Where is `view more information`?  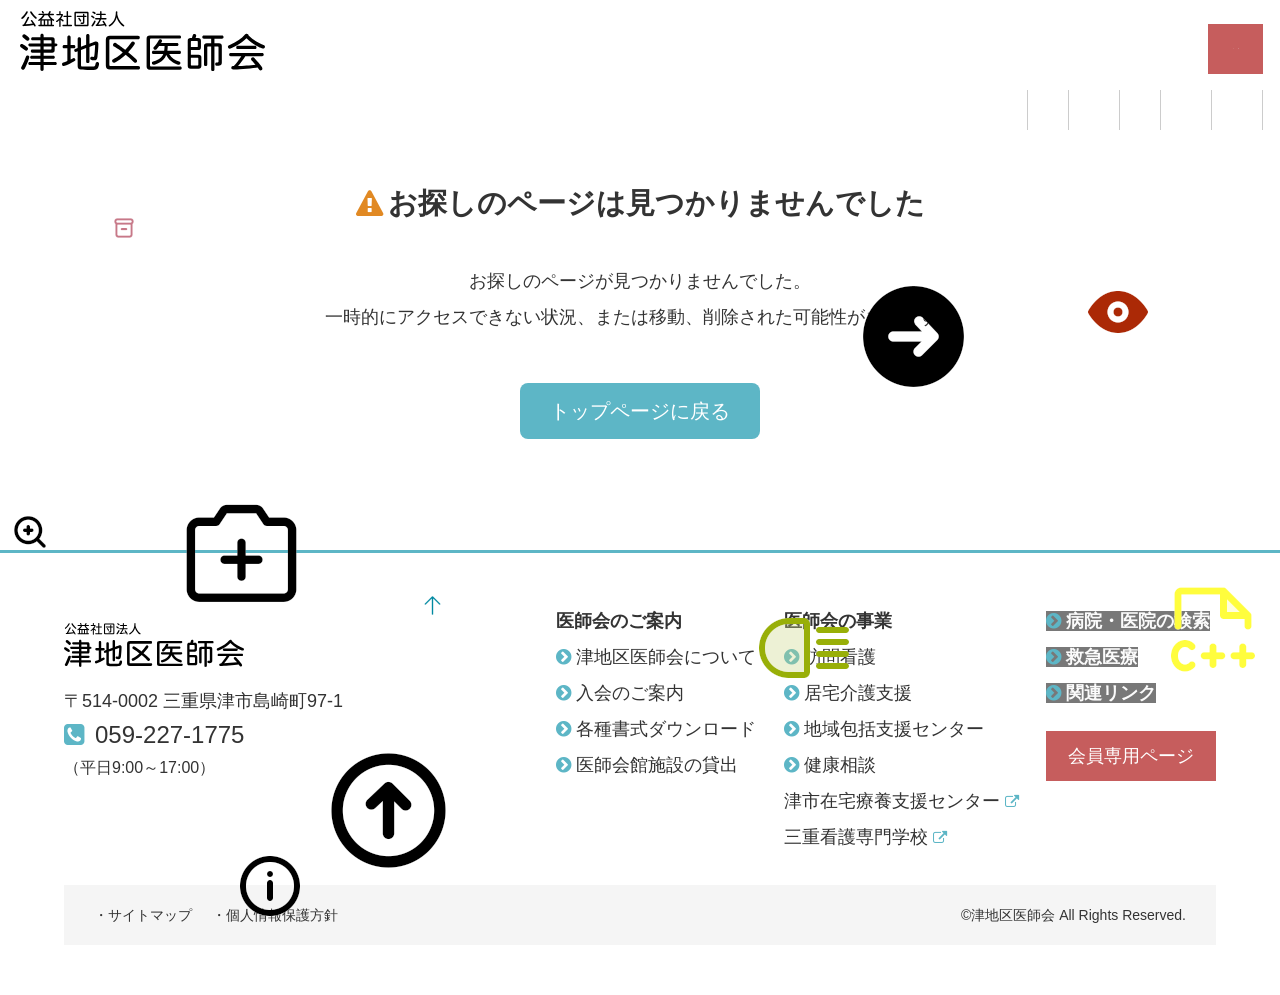
view more information is located at coordinates (270, 886).